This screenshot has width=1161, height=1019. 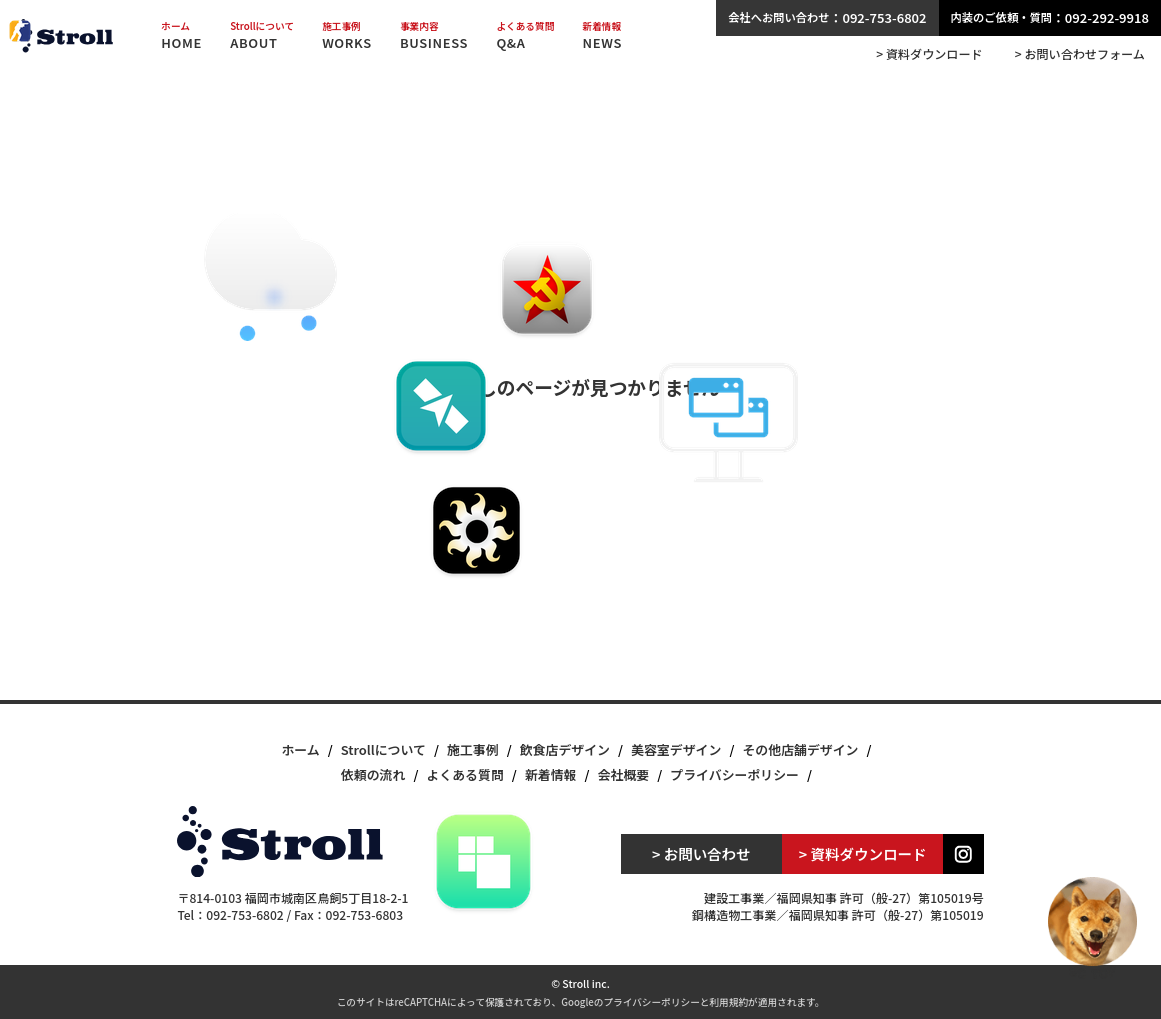 I want to click on rotate display to normal orientation, so click(x=728, y=422).